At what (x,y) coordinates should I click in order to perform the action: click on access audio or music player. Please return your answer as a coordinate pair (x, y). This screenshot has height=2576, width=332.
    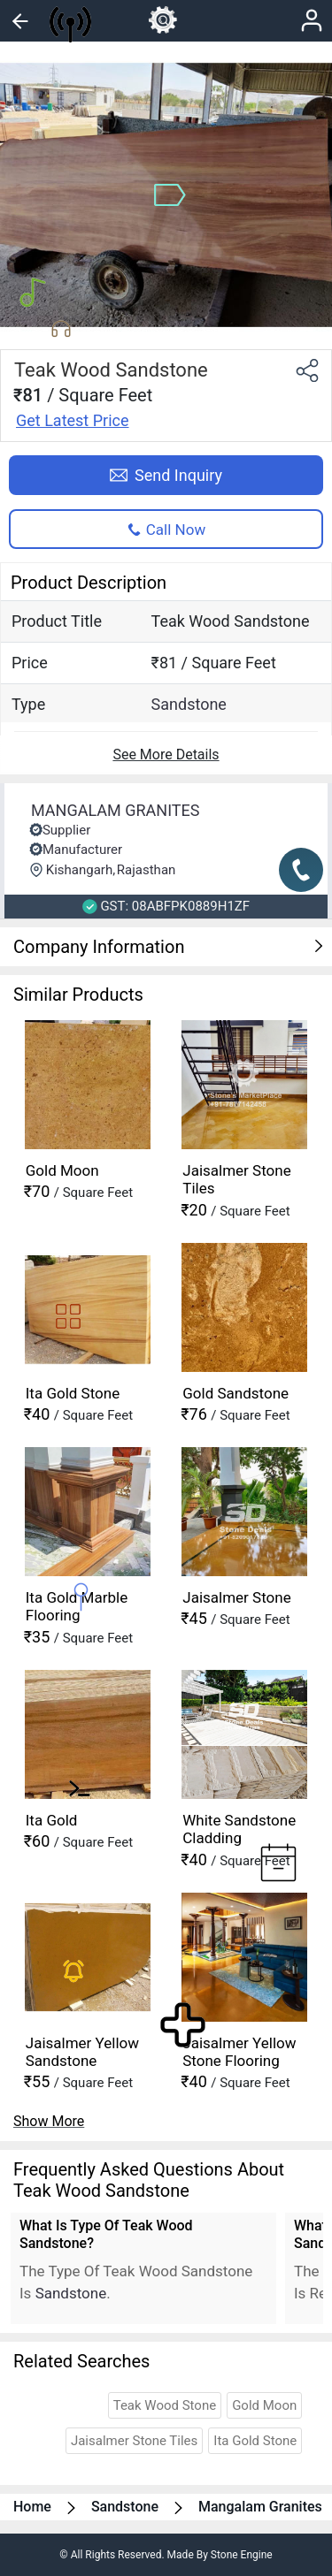
    Looking at the image, I should click on (61, 330).